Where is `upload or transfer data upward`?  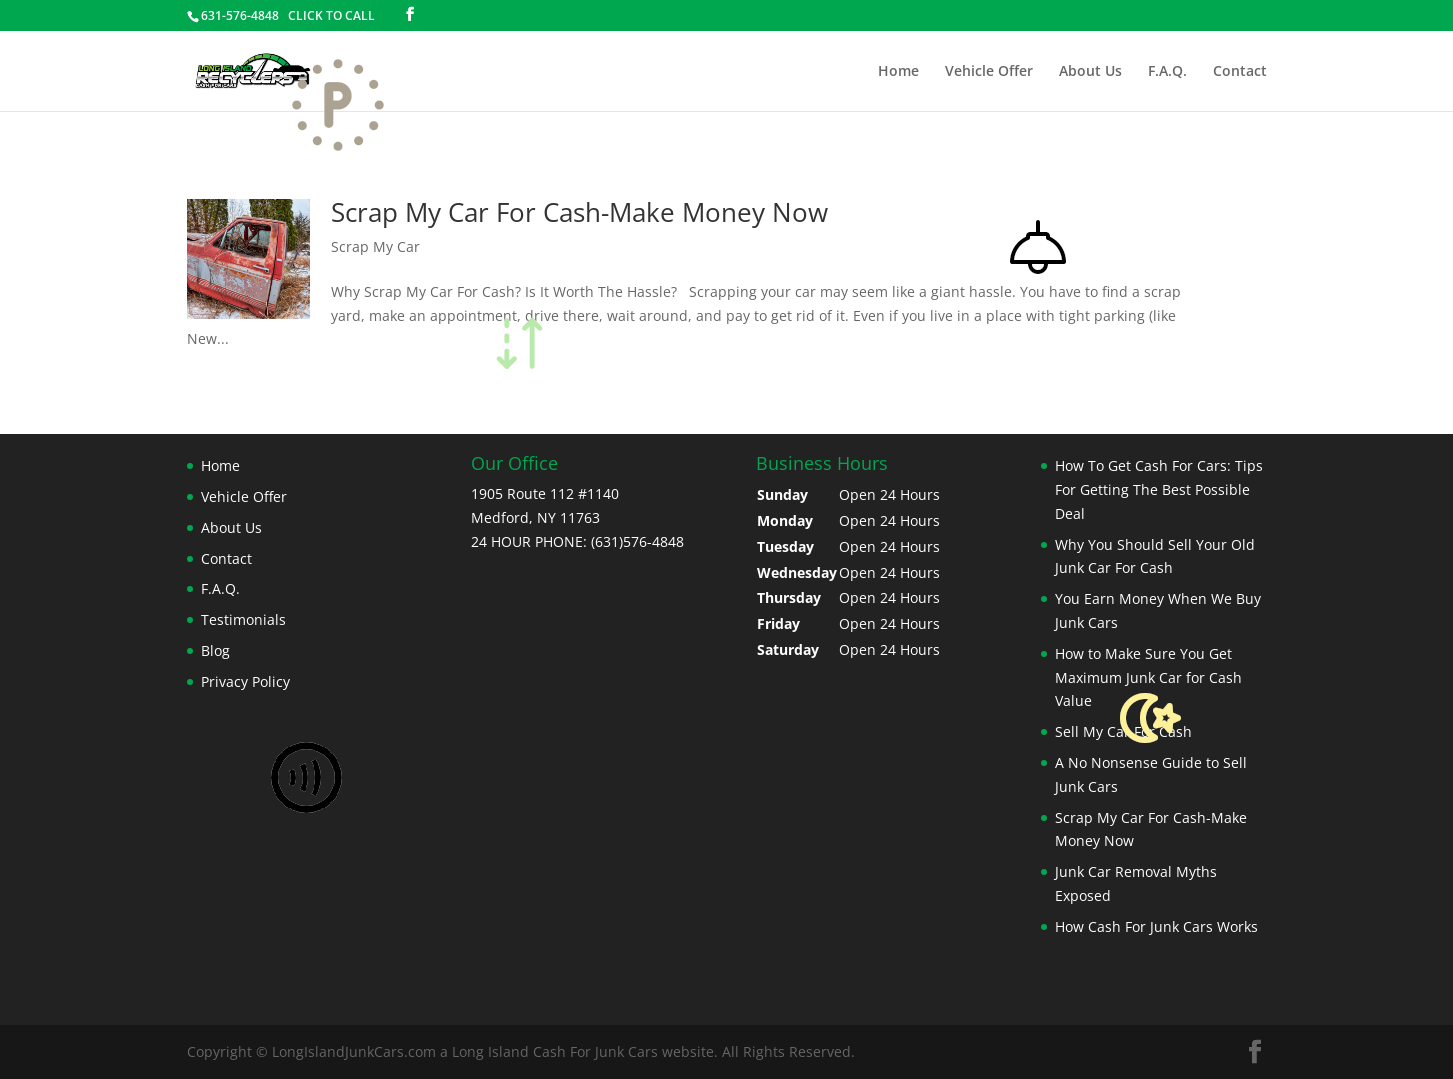
upload or transfer data upward is located at coordinates (519, 343).